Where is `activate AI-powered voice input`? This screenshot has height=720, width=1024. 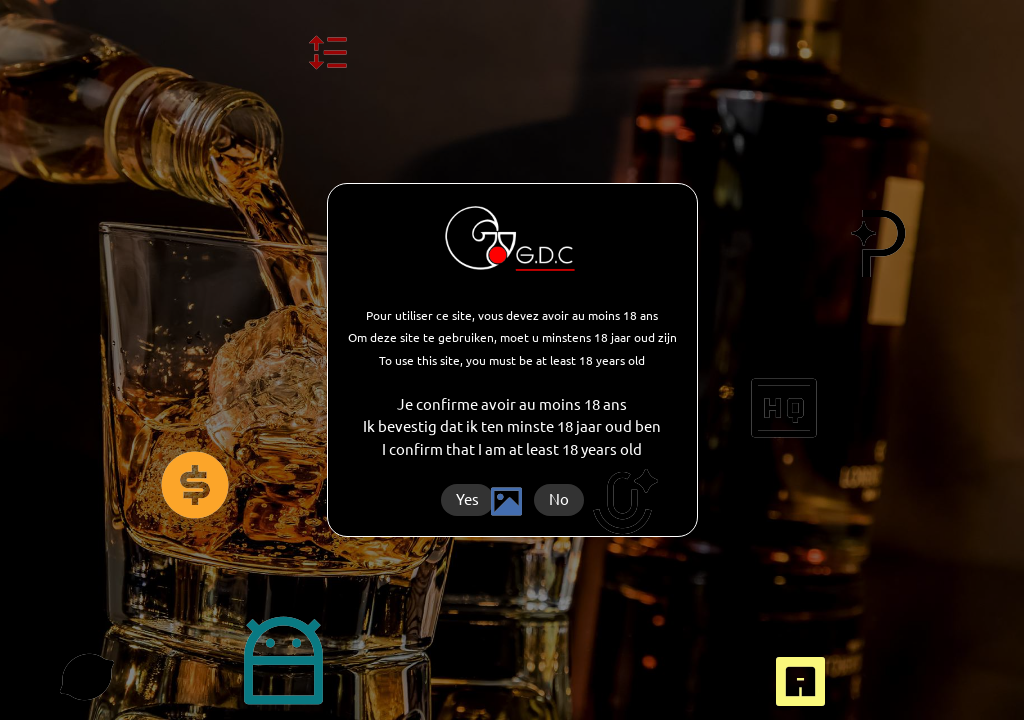
activate AI-powered voice input is located at coordinates (622, 504).